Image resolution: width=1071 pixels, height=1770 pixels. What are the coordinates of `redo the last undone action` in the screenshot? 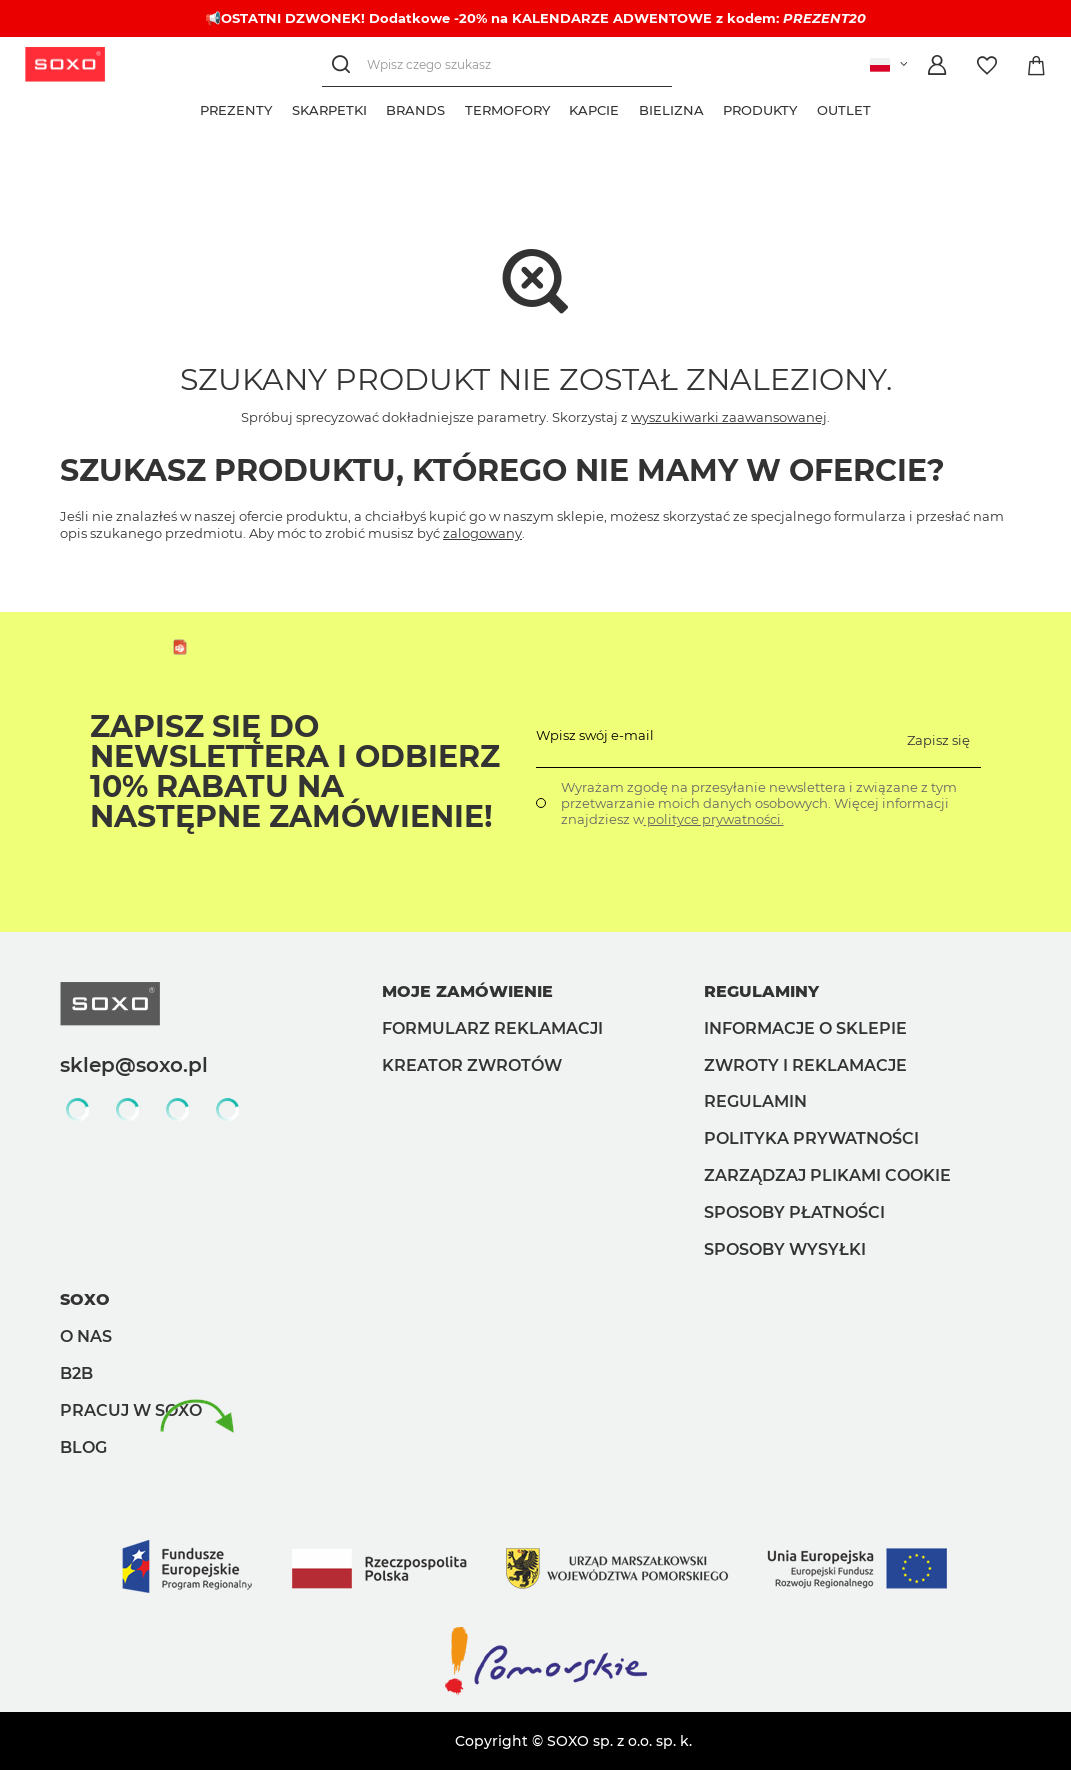 It's located at (197, 1415).